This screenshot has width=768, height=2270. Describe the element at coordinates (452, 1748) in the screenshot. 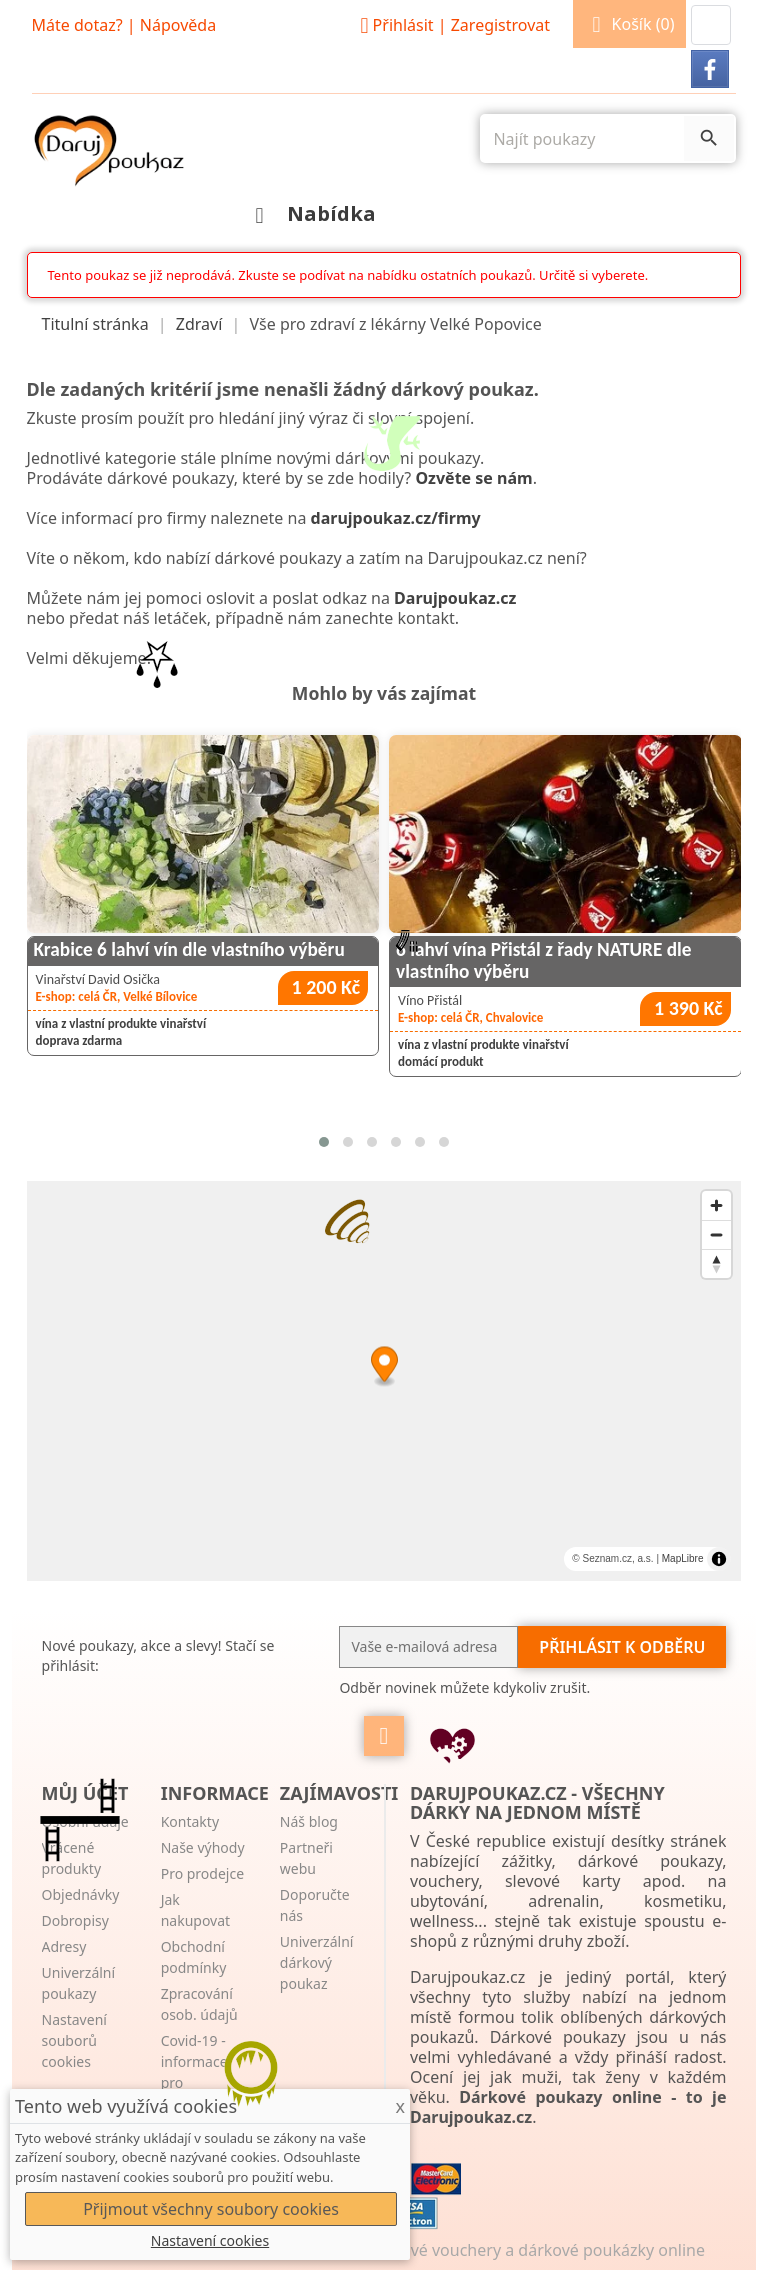

I see `explore hidden romance or secret admirer features` at that location.